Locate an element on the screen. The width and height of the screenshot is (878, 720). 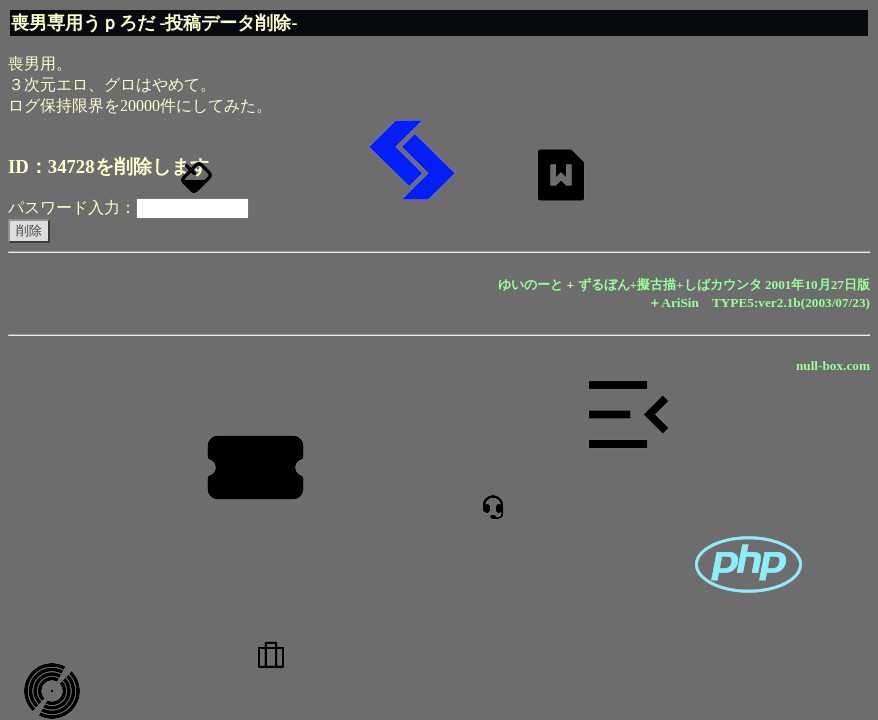
php programming language logo is located at coordinates (748, 564).